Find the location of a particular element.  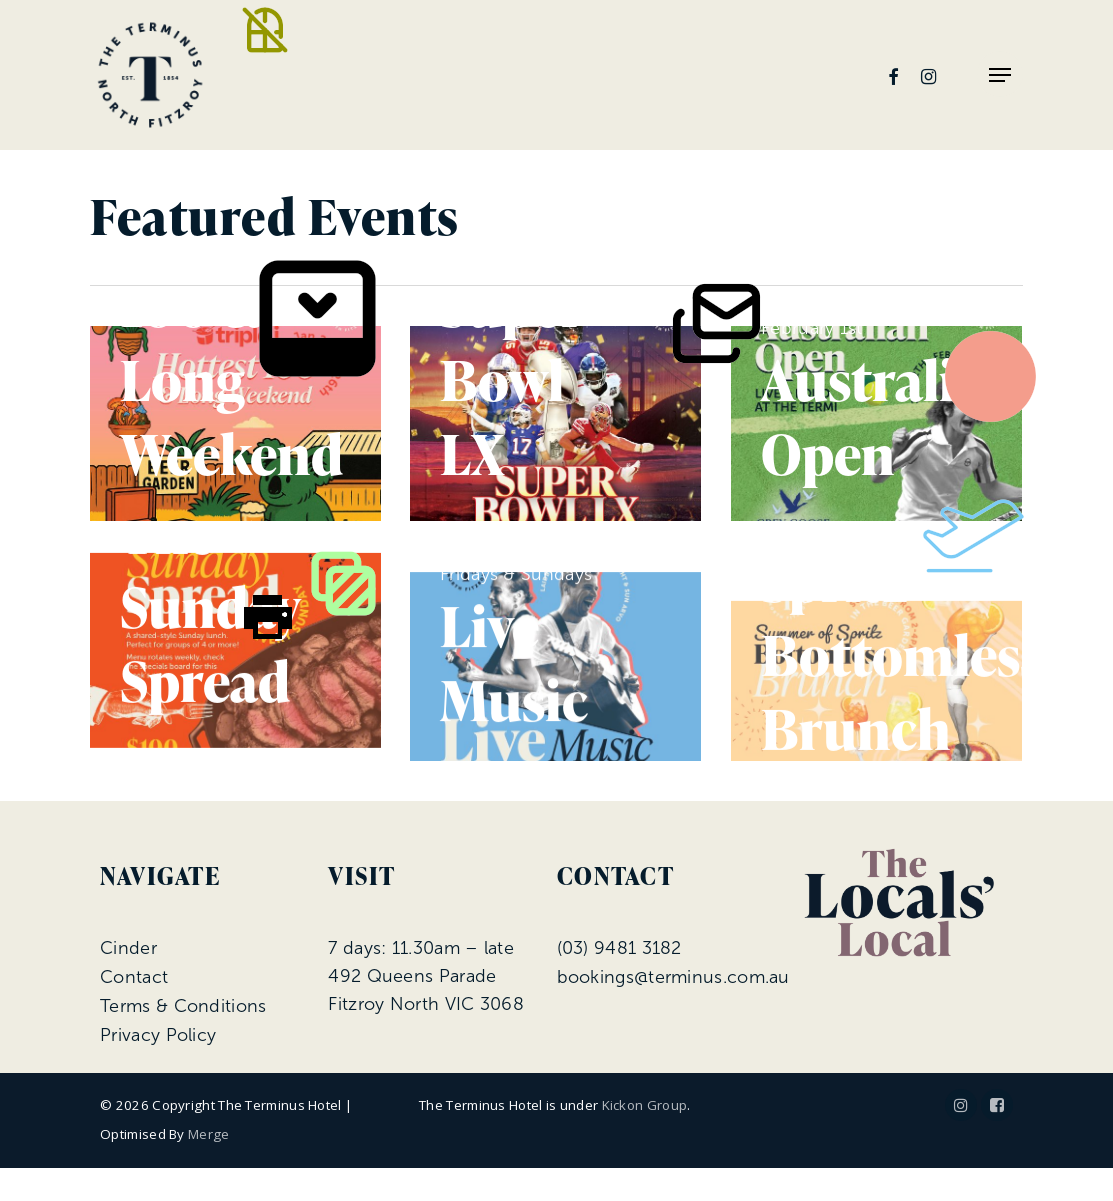

collapse the bottom navigation bar is located at coordinates (317, 318).